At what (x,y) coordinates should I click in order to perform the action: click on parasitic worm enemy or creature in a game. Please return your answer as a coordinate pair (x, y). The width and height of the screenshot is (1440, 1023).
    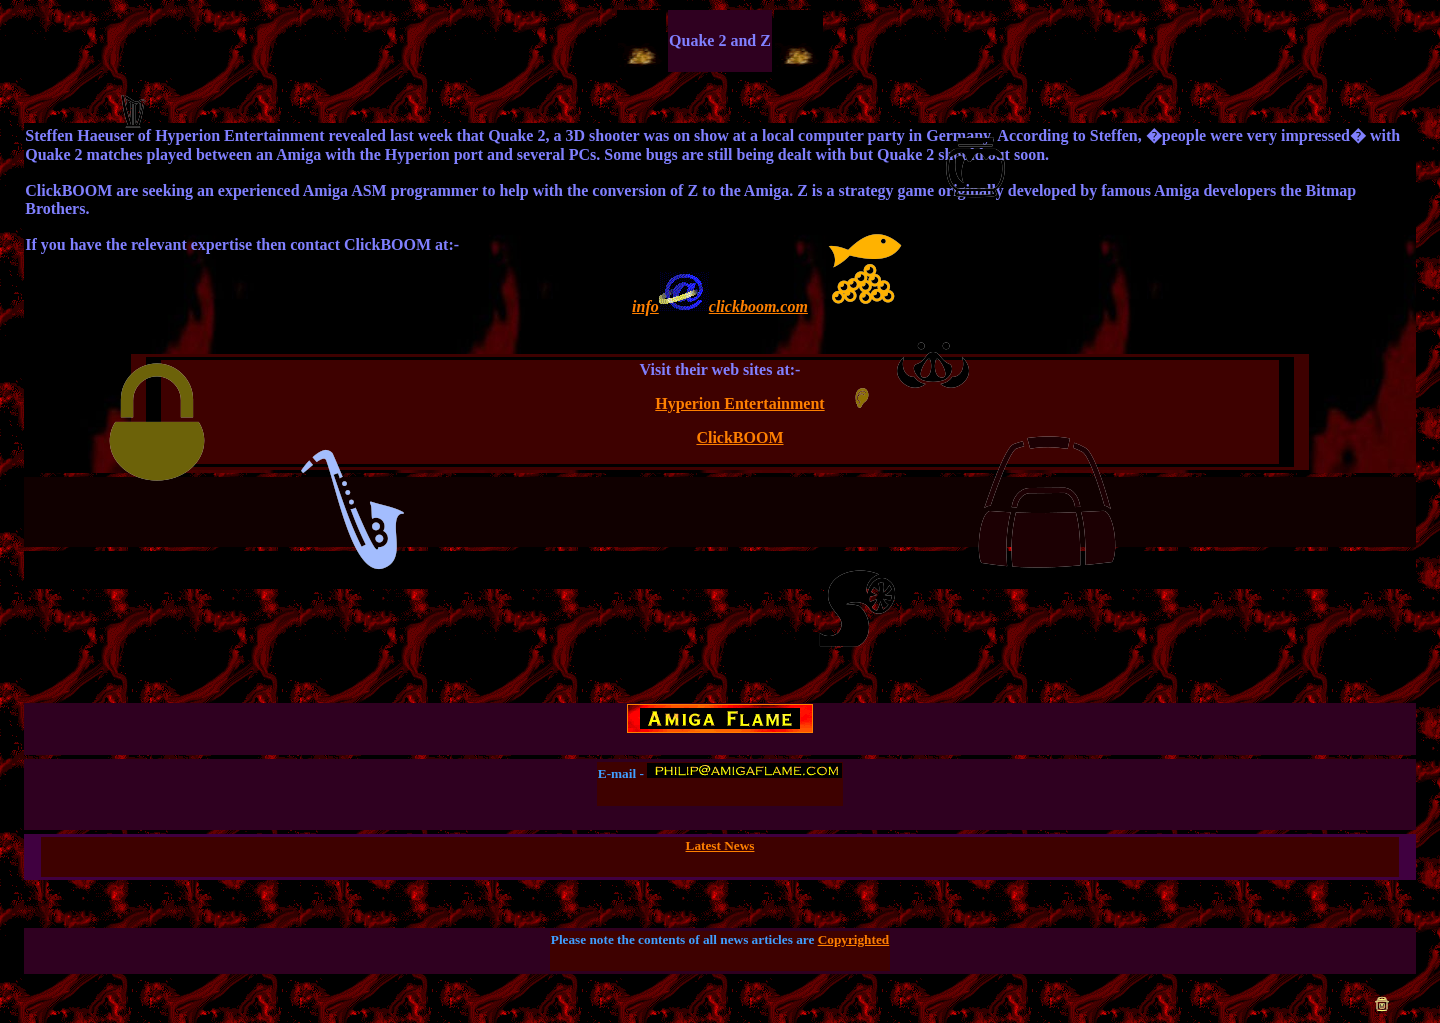
    Looking at the image, I should click on (857, 608).